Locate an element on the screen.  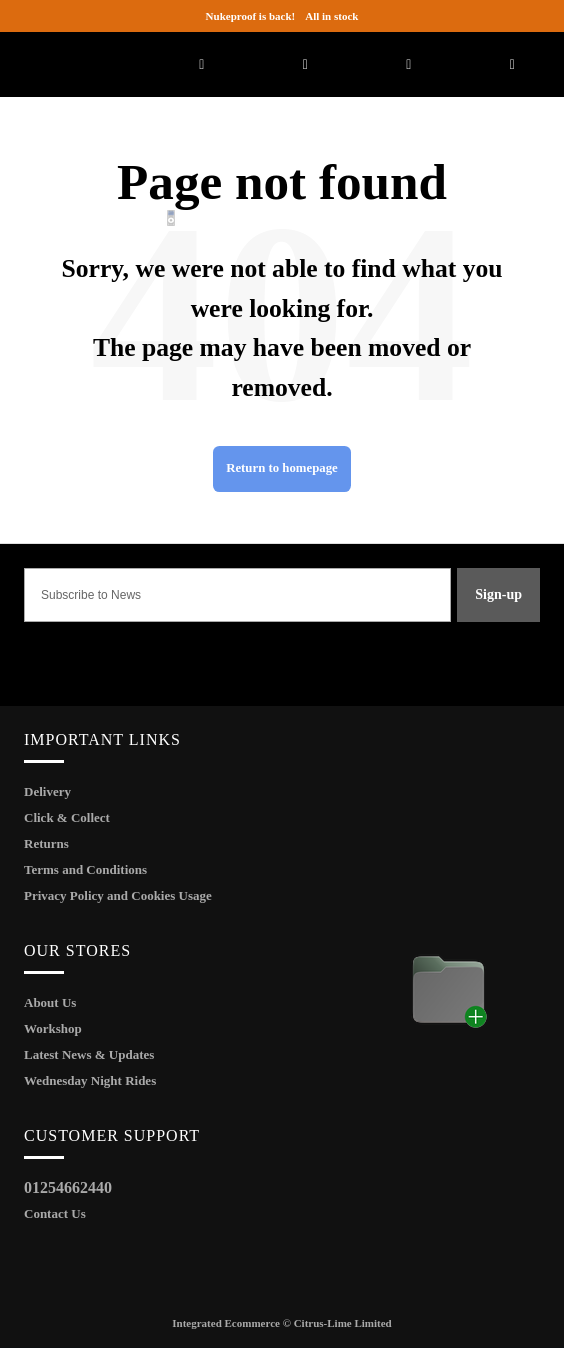
create a new folder is located at coordinates (448, 989).